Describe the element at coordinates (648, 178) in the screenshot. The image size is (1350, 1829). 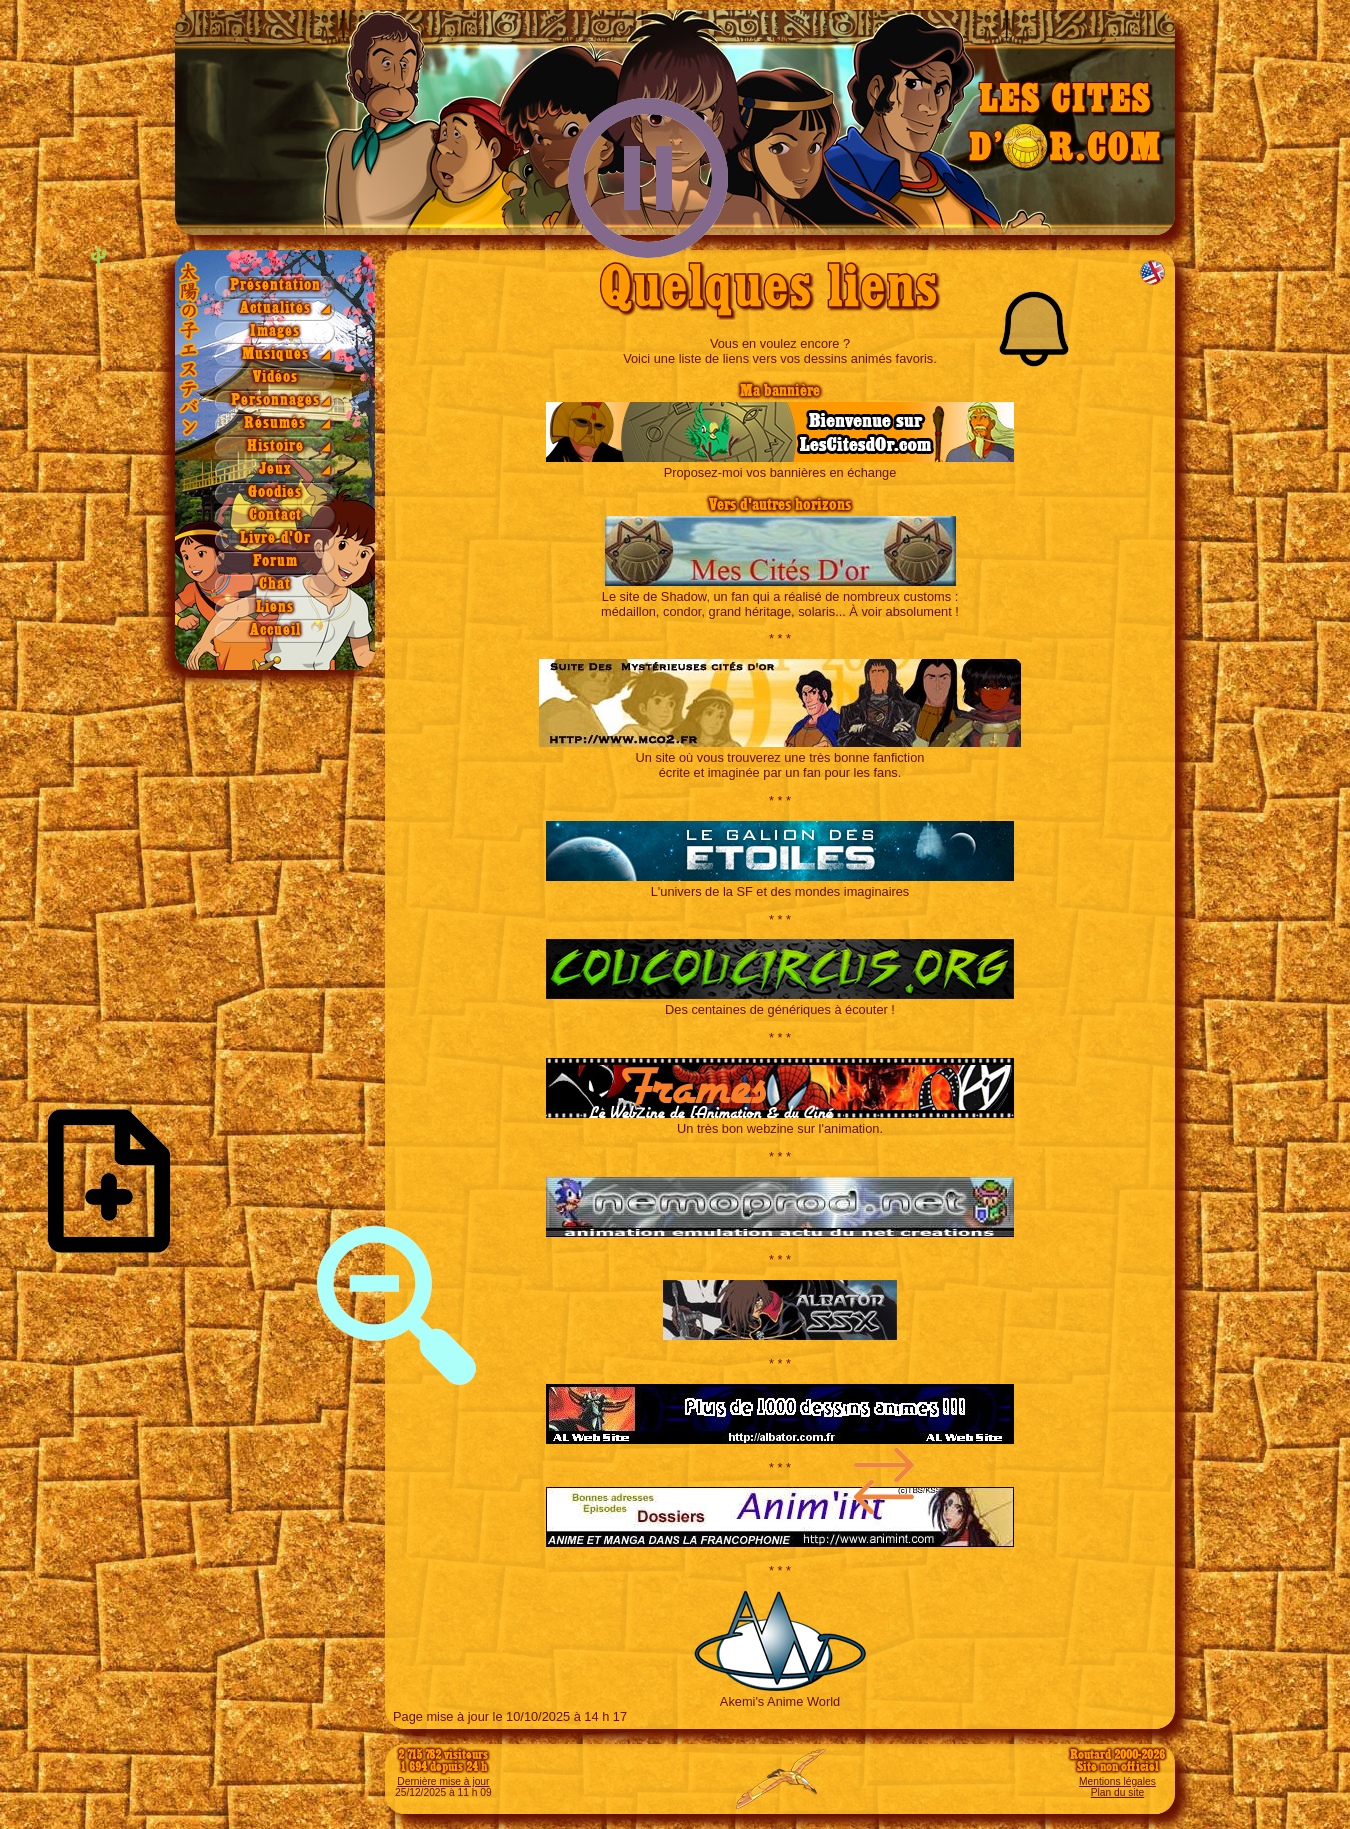
I see `pause media playback` at that location.